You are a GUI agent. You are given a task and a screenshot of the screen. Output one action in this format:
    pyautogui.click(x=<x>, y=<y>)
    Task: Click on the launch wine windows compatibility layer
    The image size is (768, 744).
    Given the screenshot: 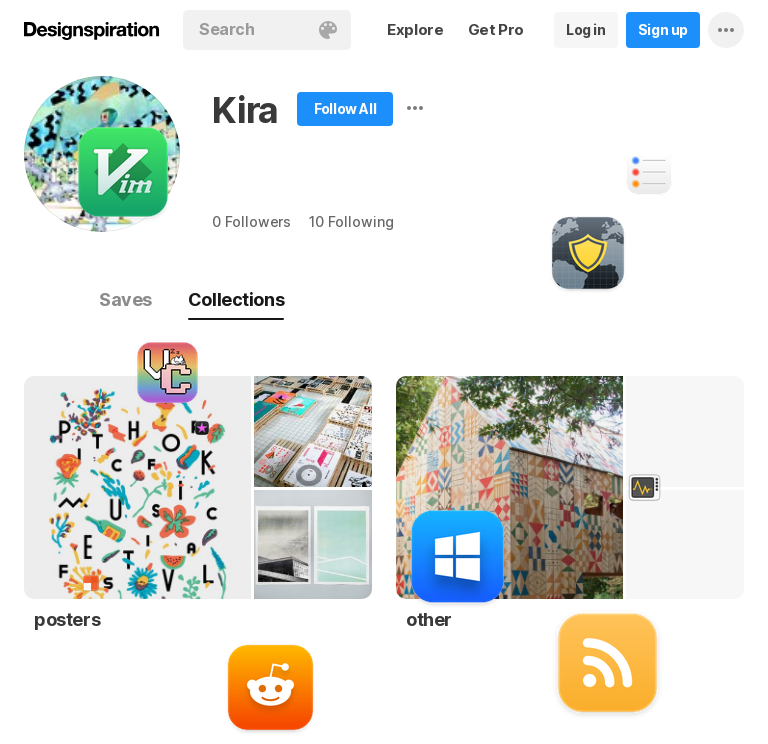 What is the action you would take?
    pyautogui.click(x=457, y=556)
    